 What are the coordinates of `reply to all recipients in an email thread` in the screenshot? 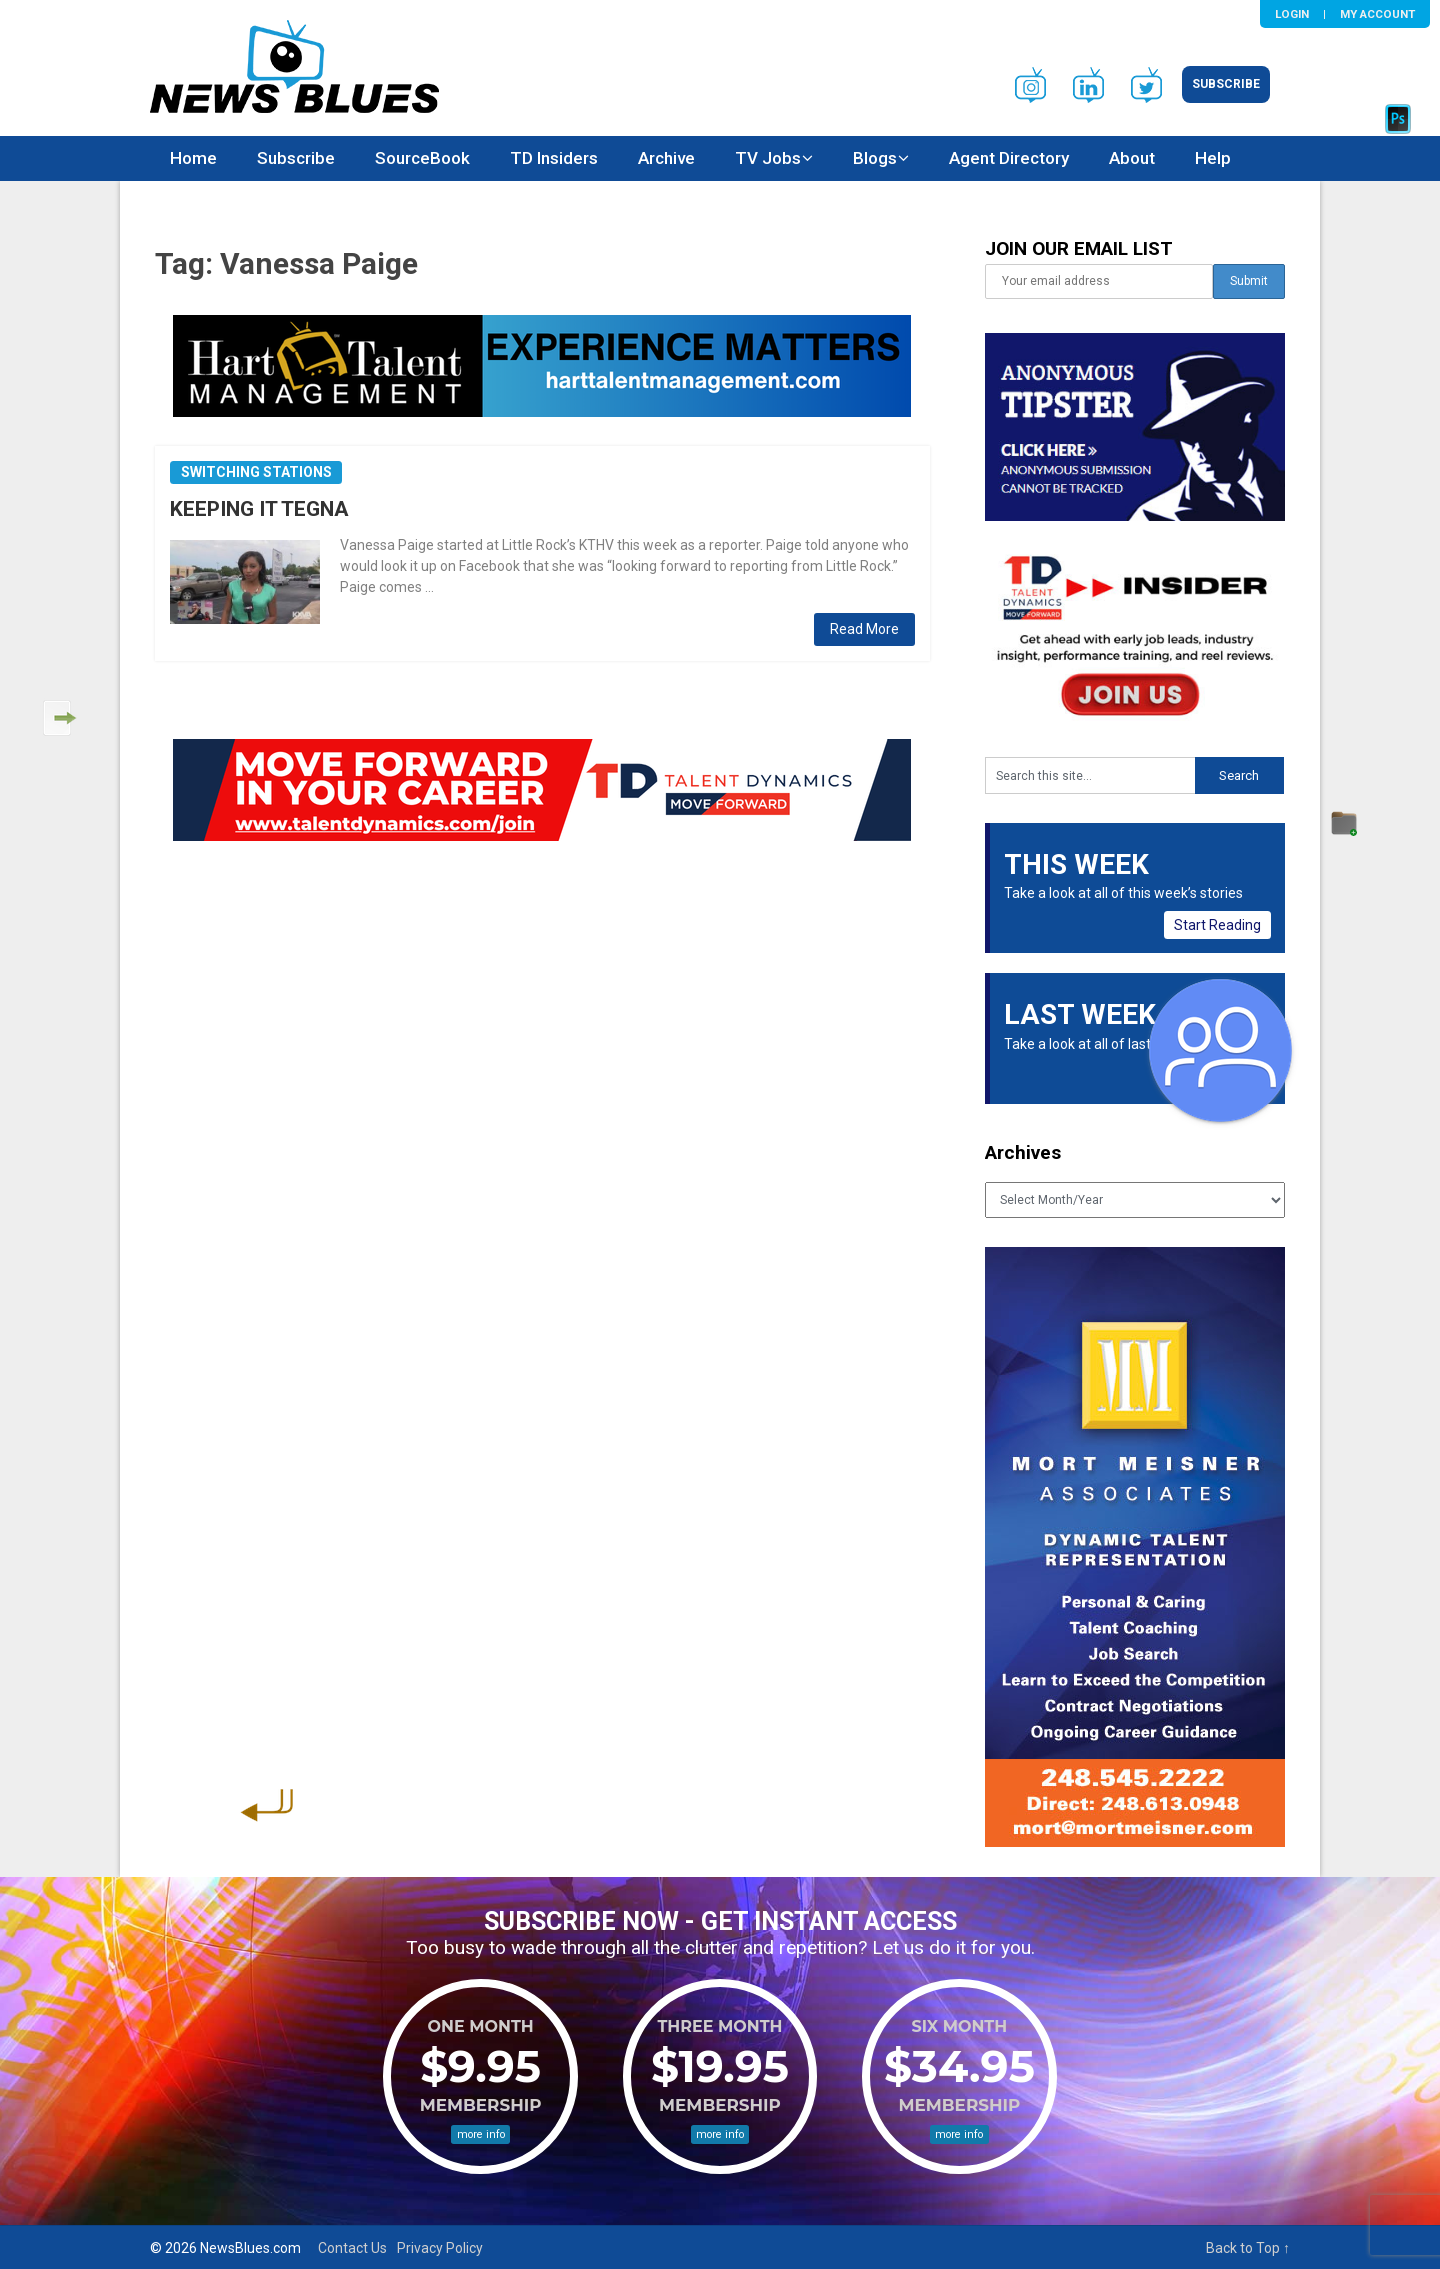 It's located at (266, 1805).